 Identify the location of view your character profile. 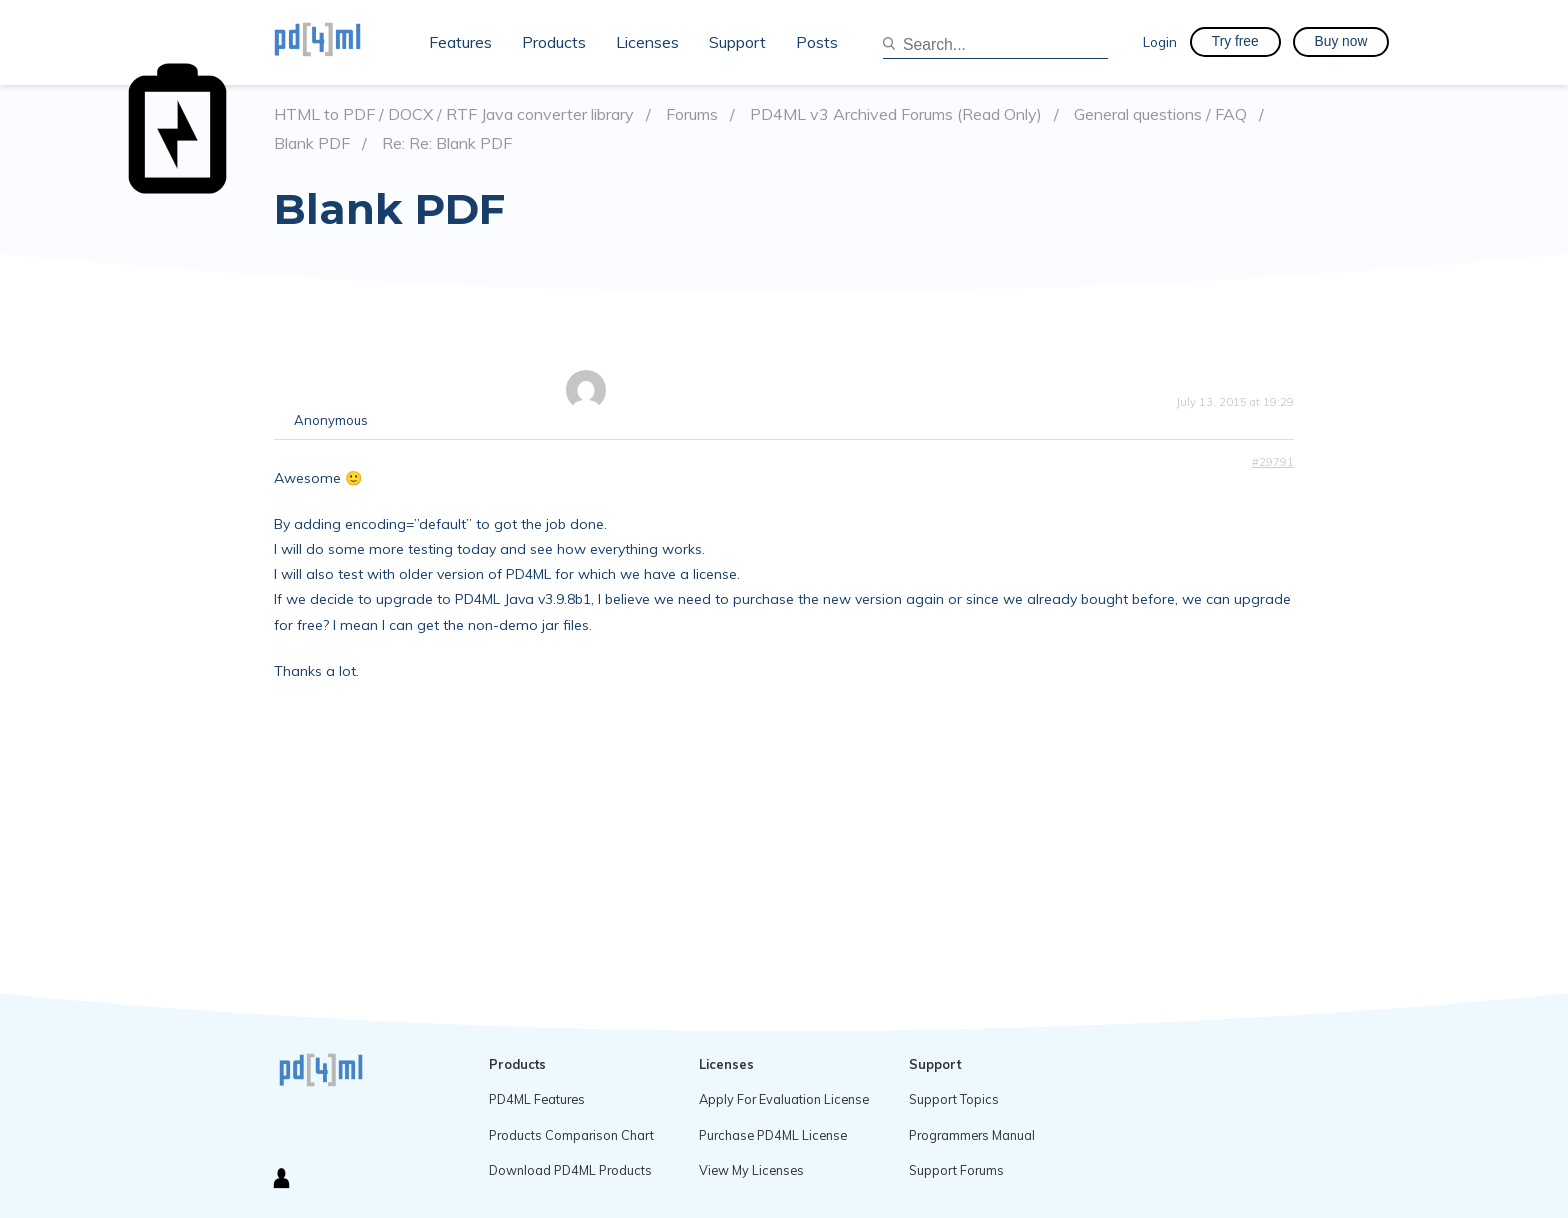
(281, 1177).